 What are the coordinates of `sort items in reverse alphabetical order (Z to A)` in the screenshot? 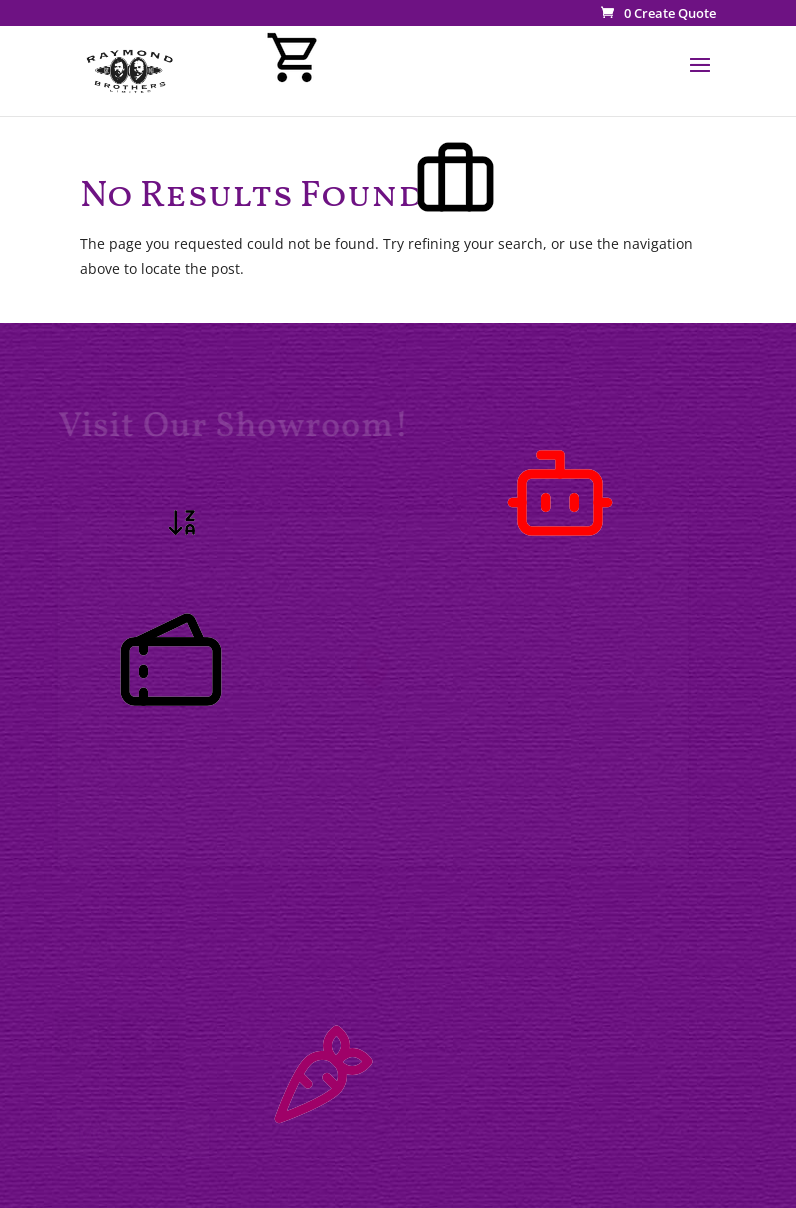 It's located at (182, 522).